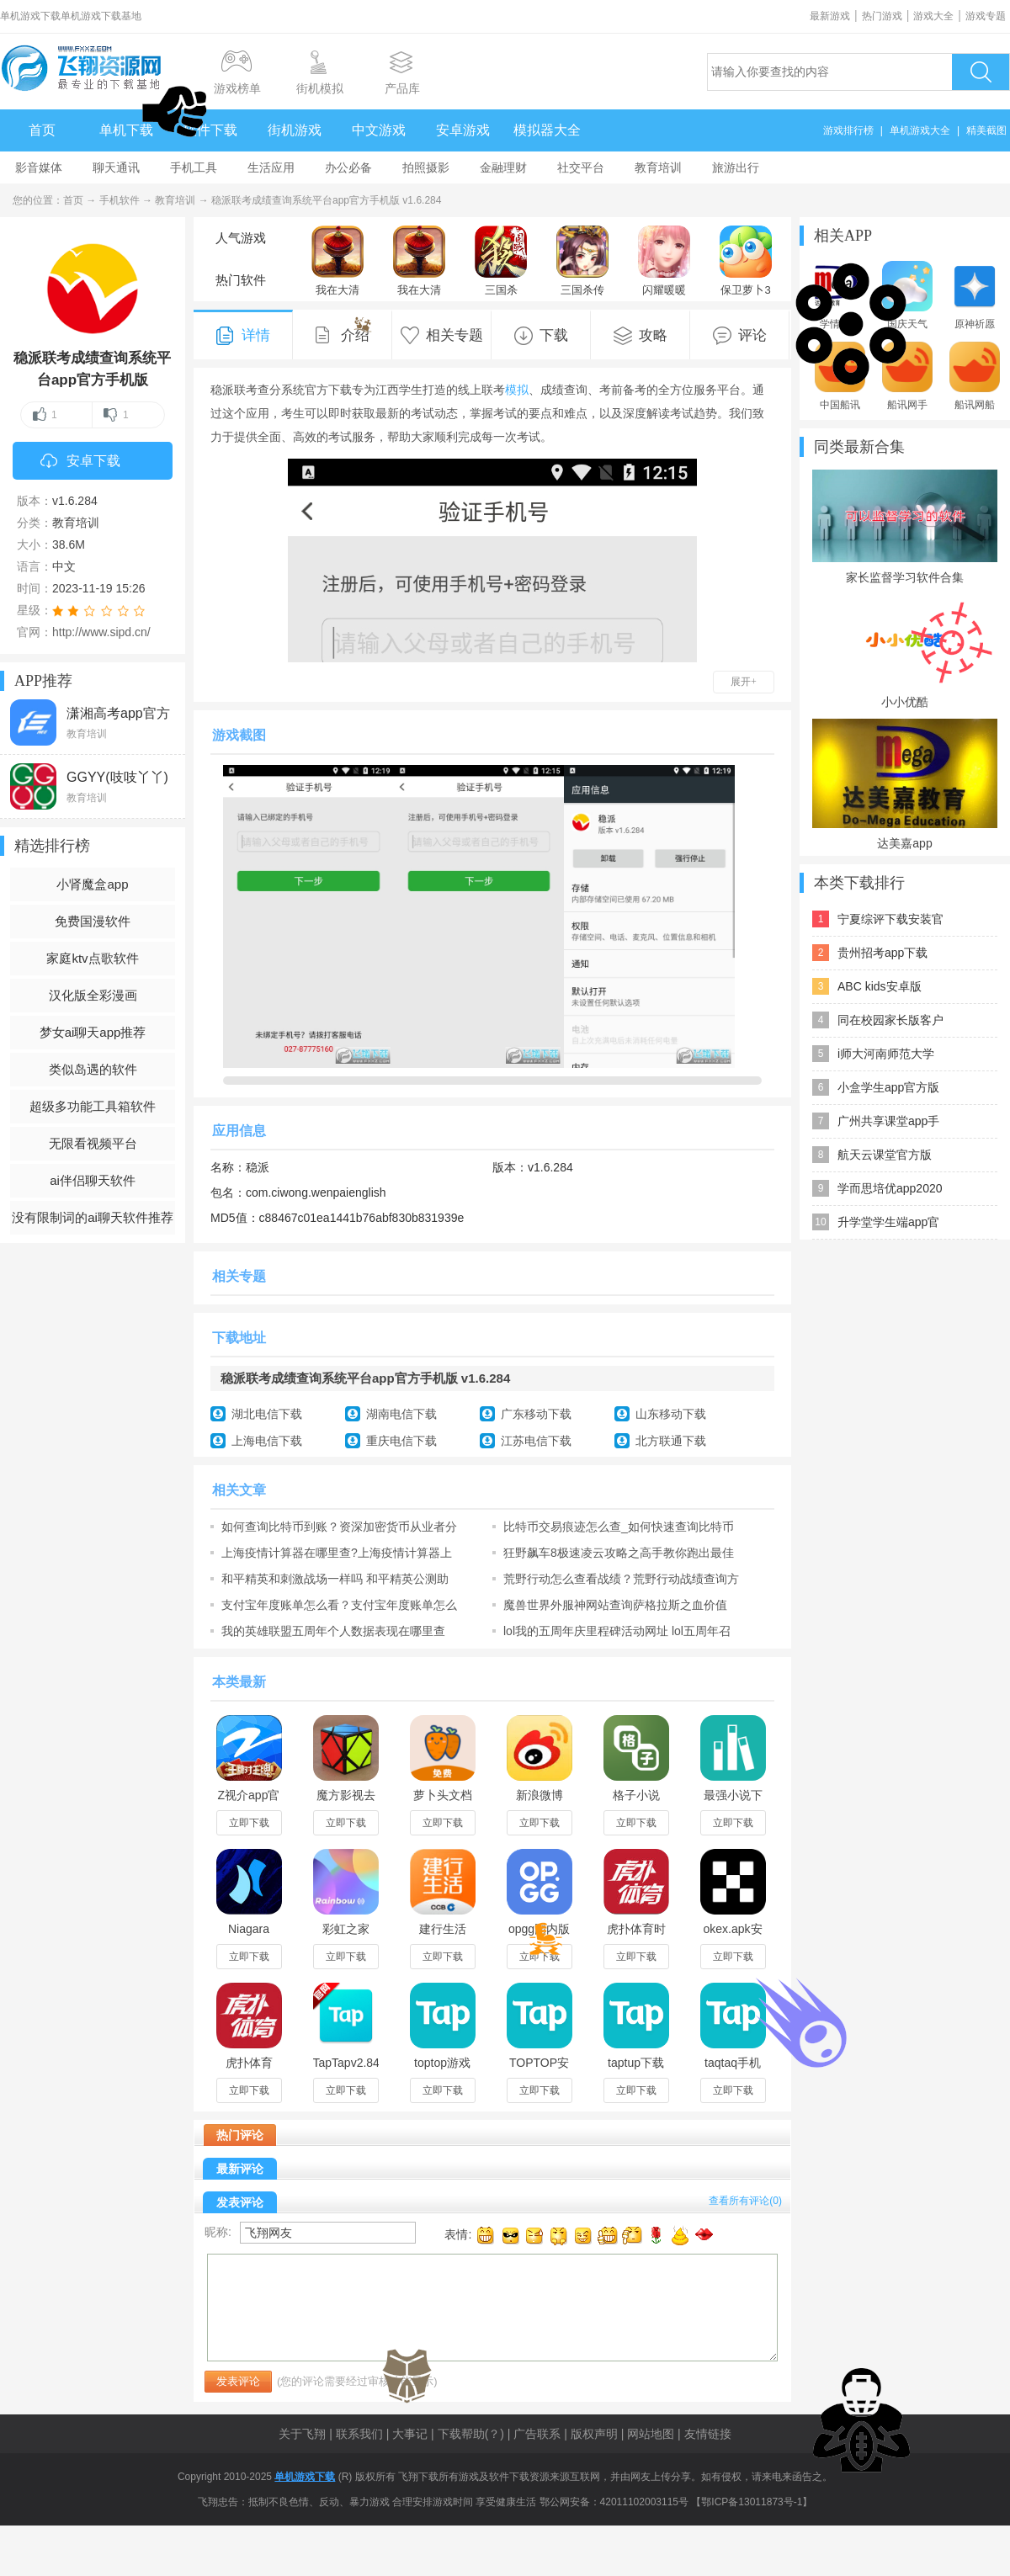 This screenshot has width=1010, height=2576. I want to click on select fomorian enemy type or creature class, so click(363, 324).